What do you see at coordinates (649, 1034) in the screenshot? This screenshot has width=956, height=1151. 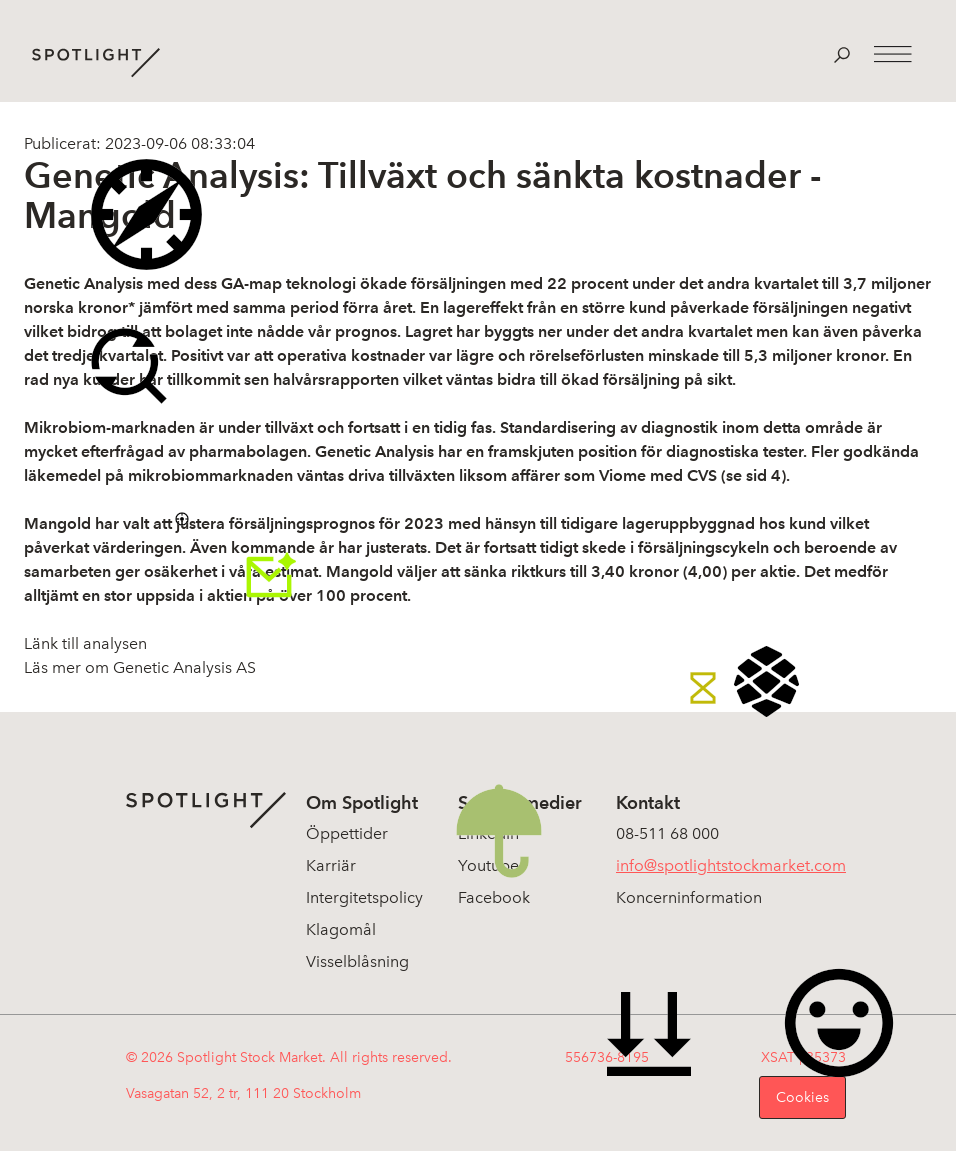 I see `align selected elements to the bottom` at bounding box center [649, 1034].